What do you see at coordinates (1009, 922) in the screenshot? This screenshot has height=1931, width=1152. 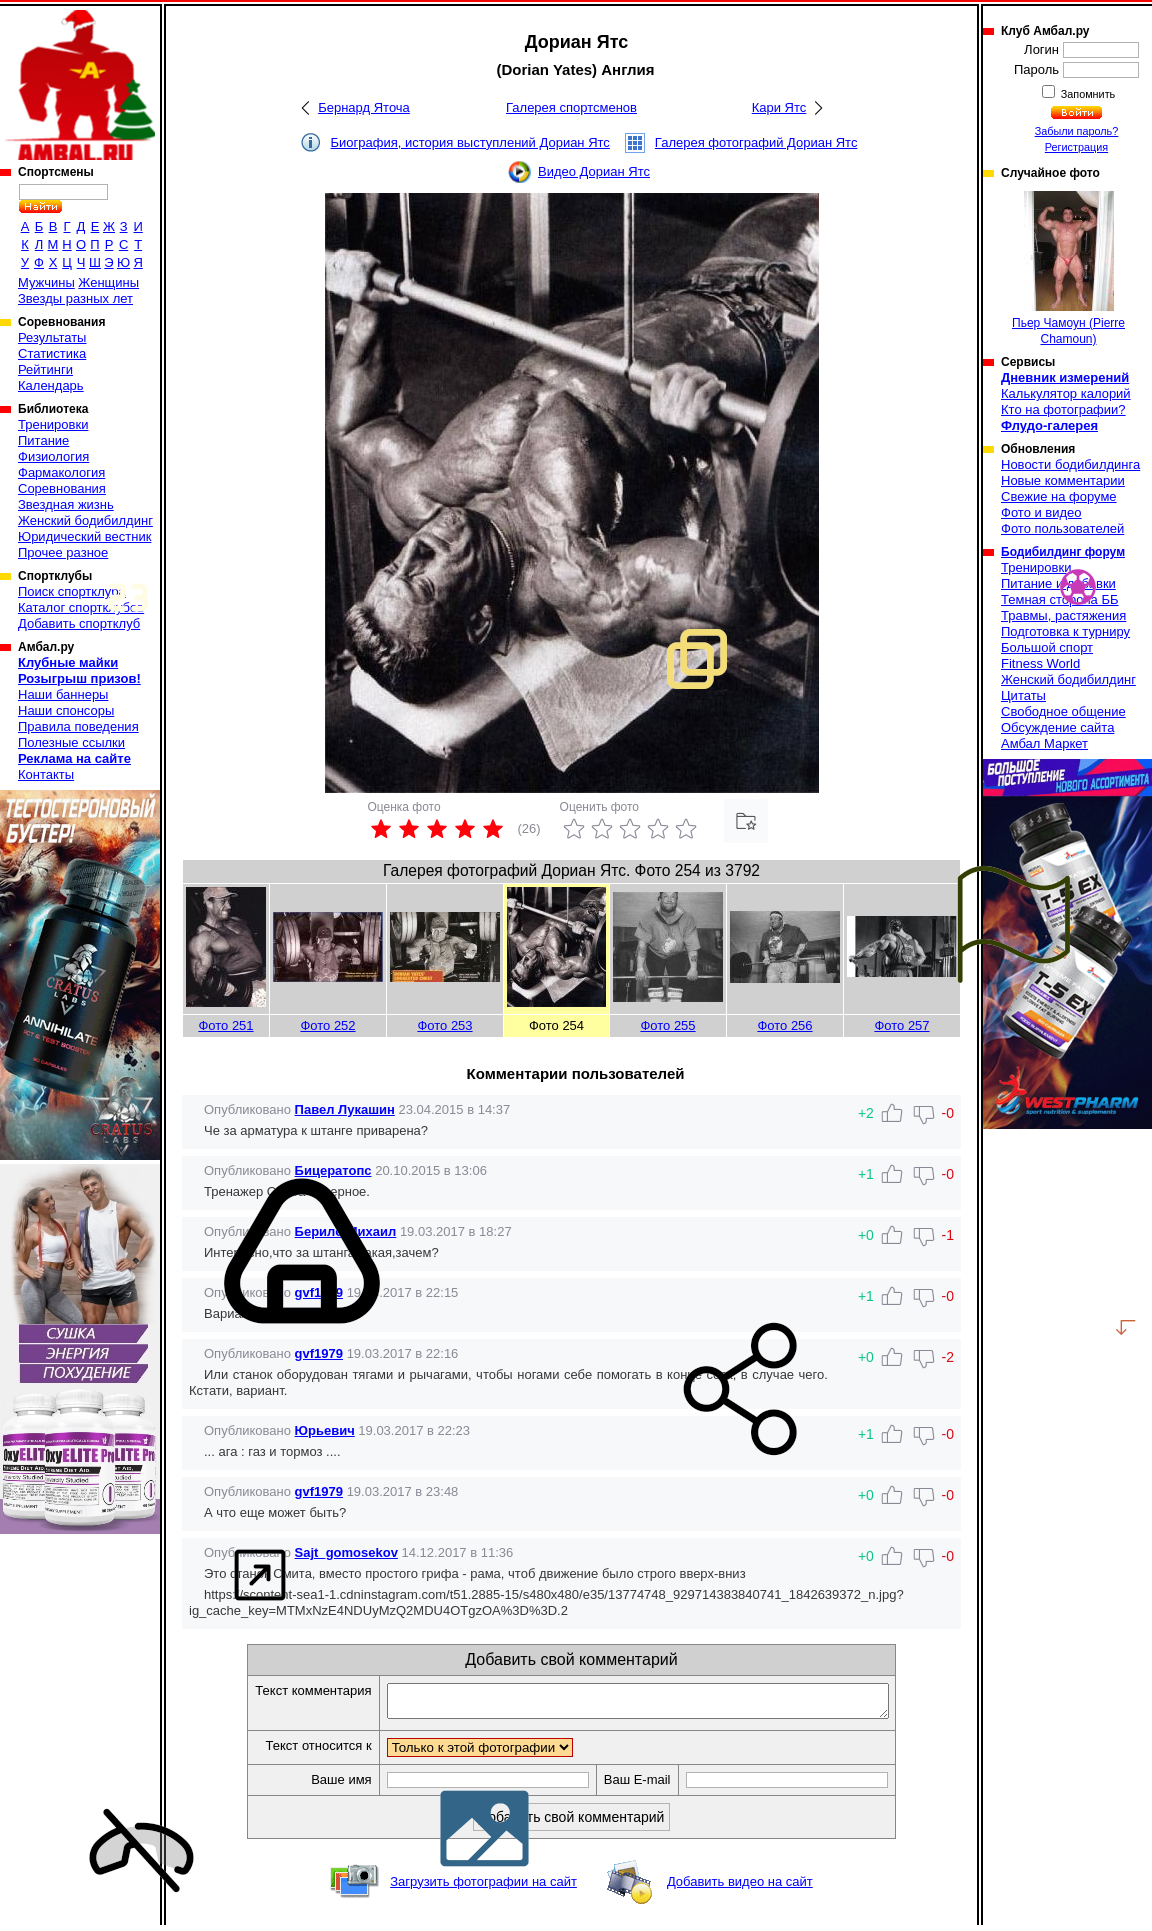 I see `flag or bookmark this item` at bounding box center [1009, 922].